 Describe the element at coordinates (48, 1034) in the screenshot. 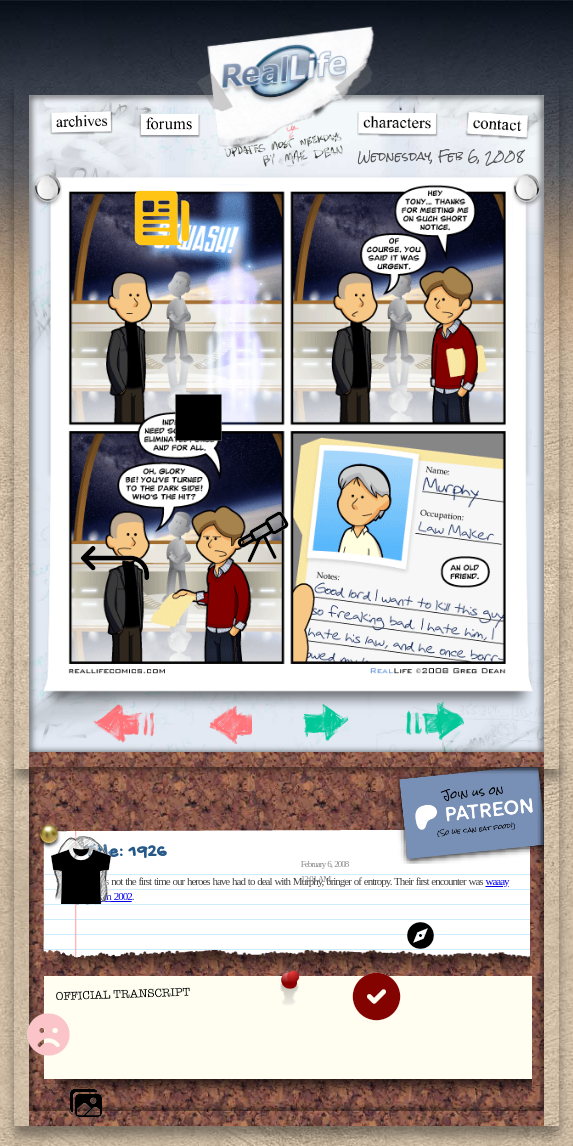

I see `submit negative feedback or rating` at that location.